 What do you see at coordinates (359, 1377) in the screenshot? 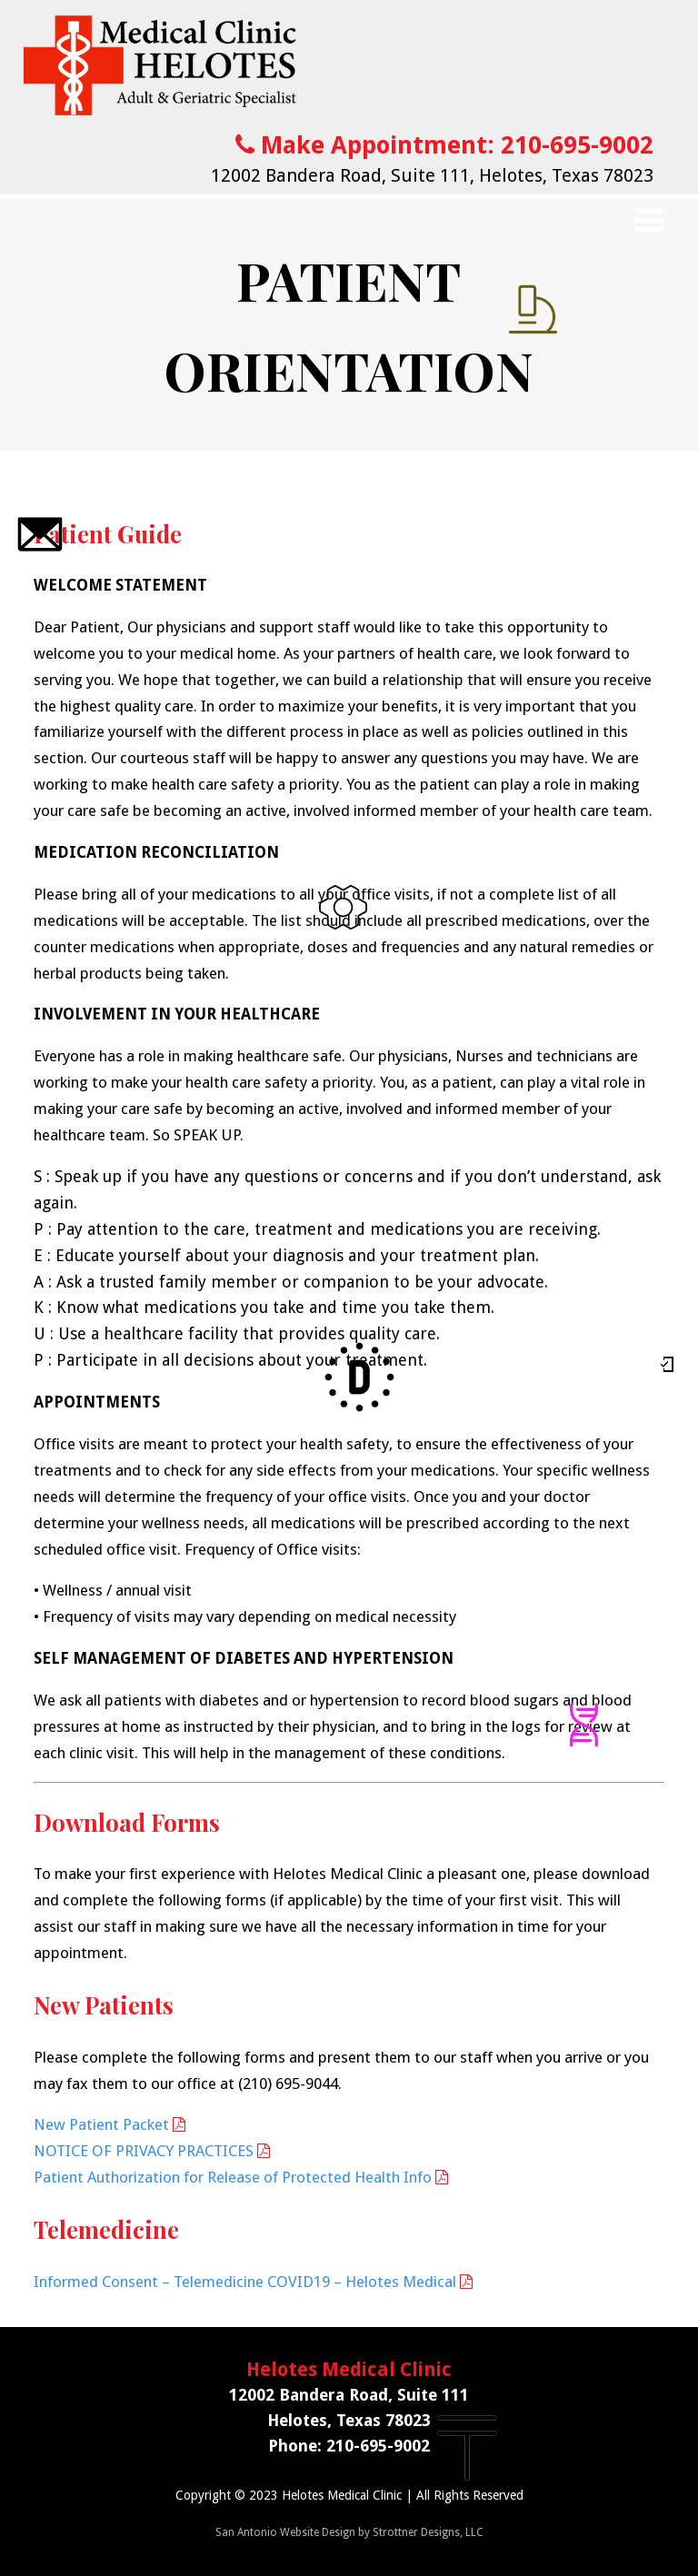
I see `indicates draft or pending status` at bounding box center [359, 1377].